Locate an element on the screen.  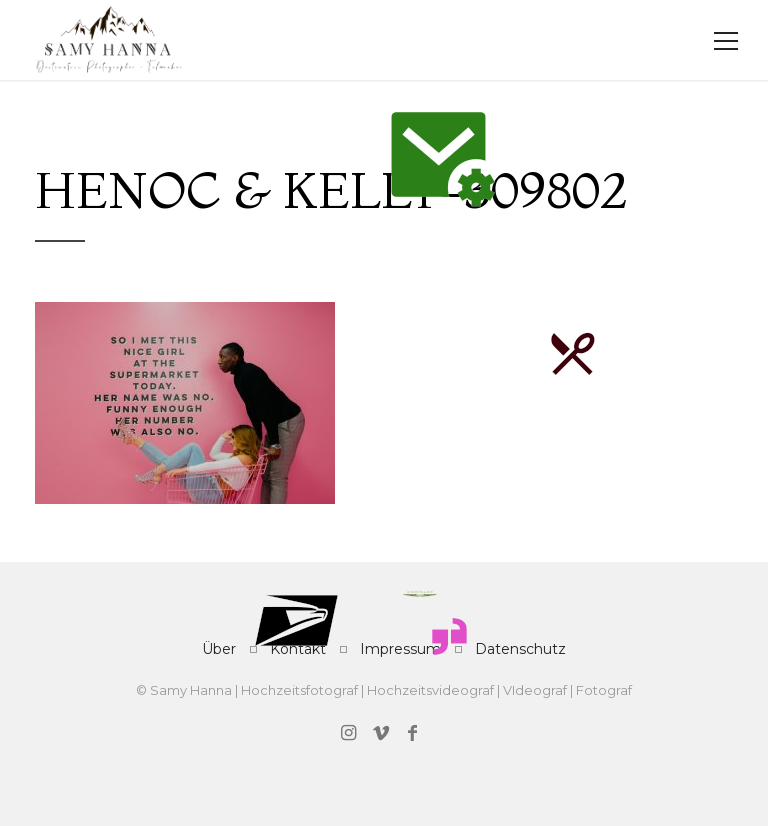
visit glassdoor website is located at coordinates (449, 636).